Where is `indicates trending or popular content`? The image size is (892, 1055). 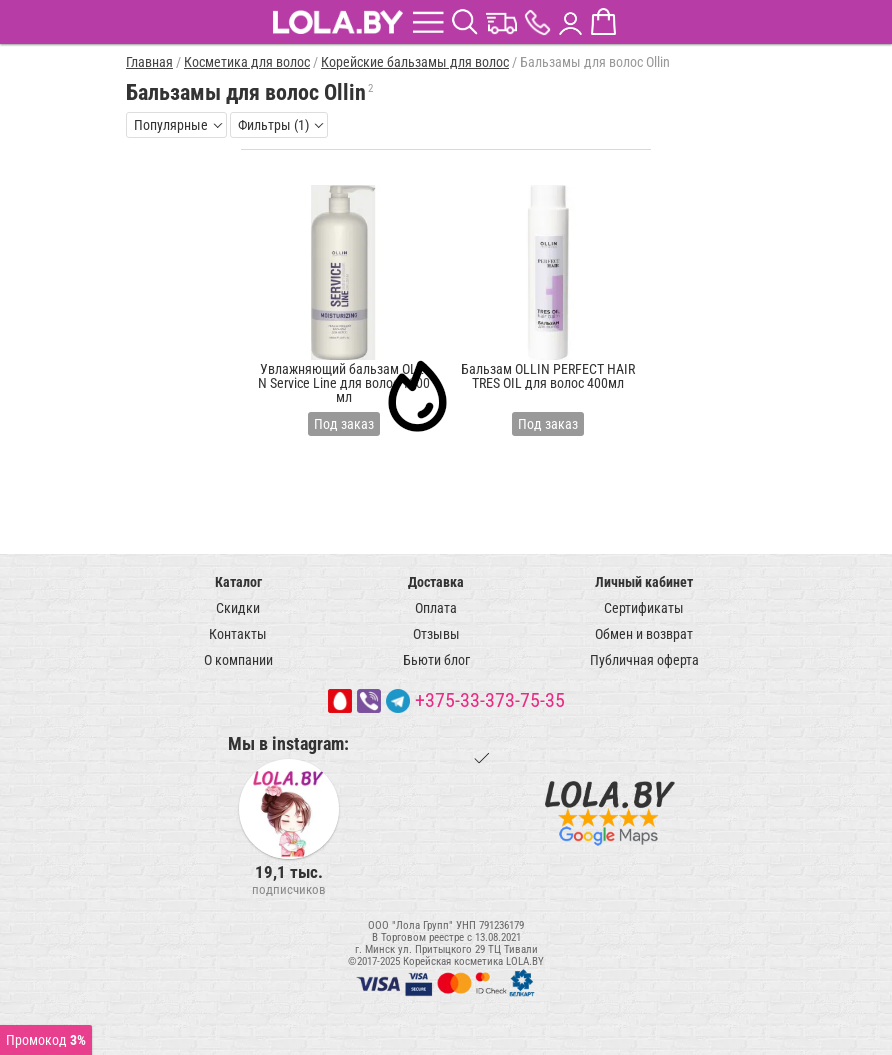
indicates trending or popular content is located at coordinates (417, 397).